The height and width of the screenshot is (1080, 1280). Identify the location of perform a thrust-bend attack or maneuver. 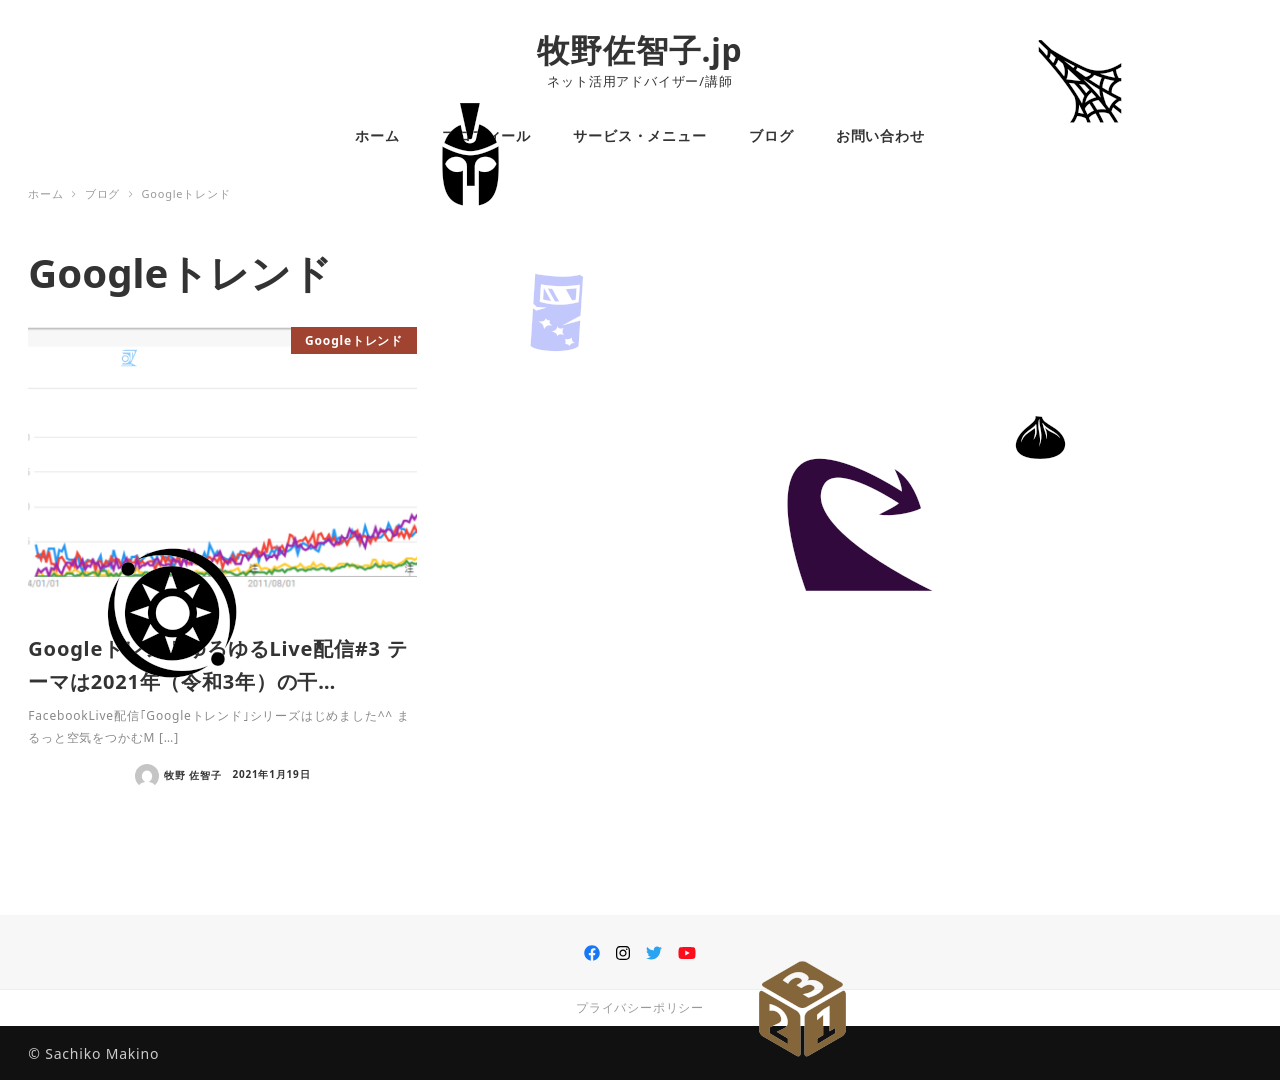
(860, 520).